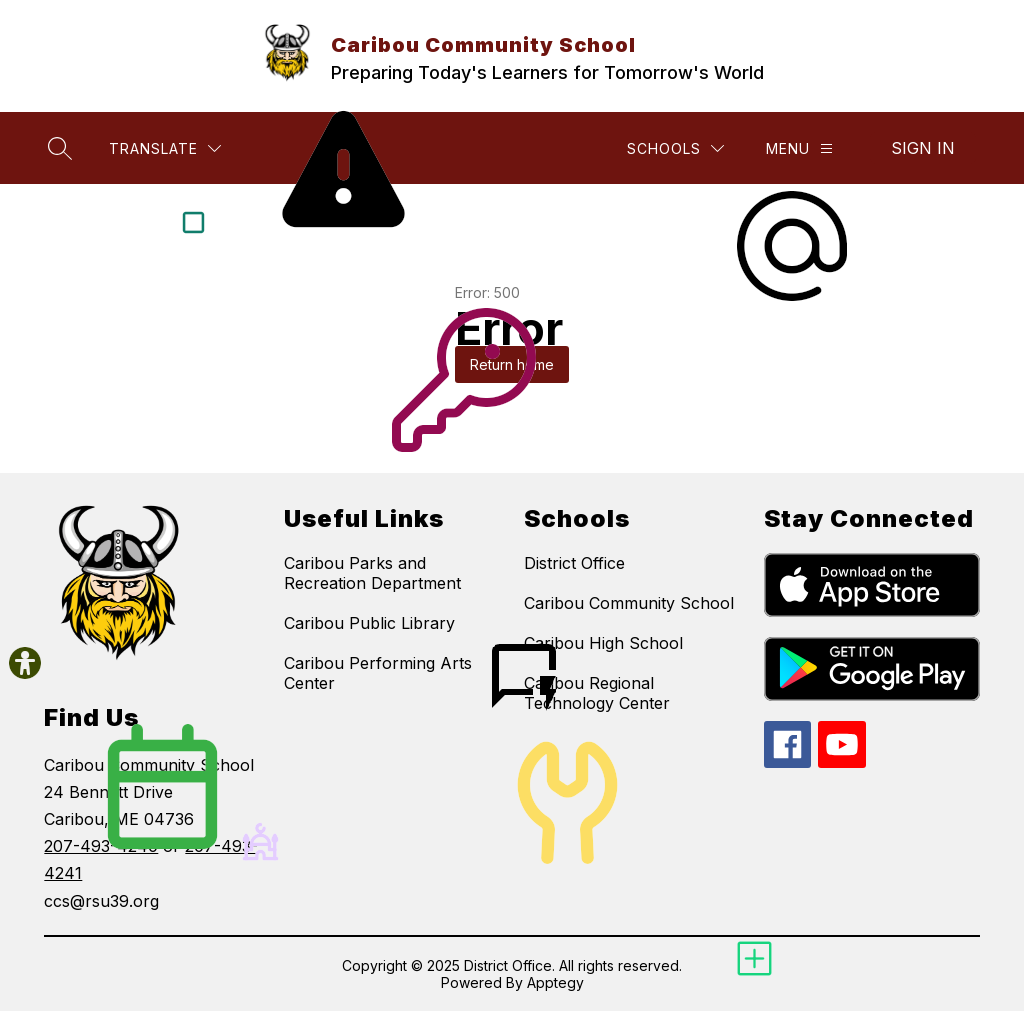 The height and width of the screenshot is (1011, 1024). I want to click on access account security settings, so click(464, 380).